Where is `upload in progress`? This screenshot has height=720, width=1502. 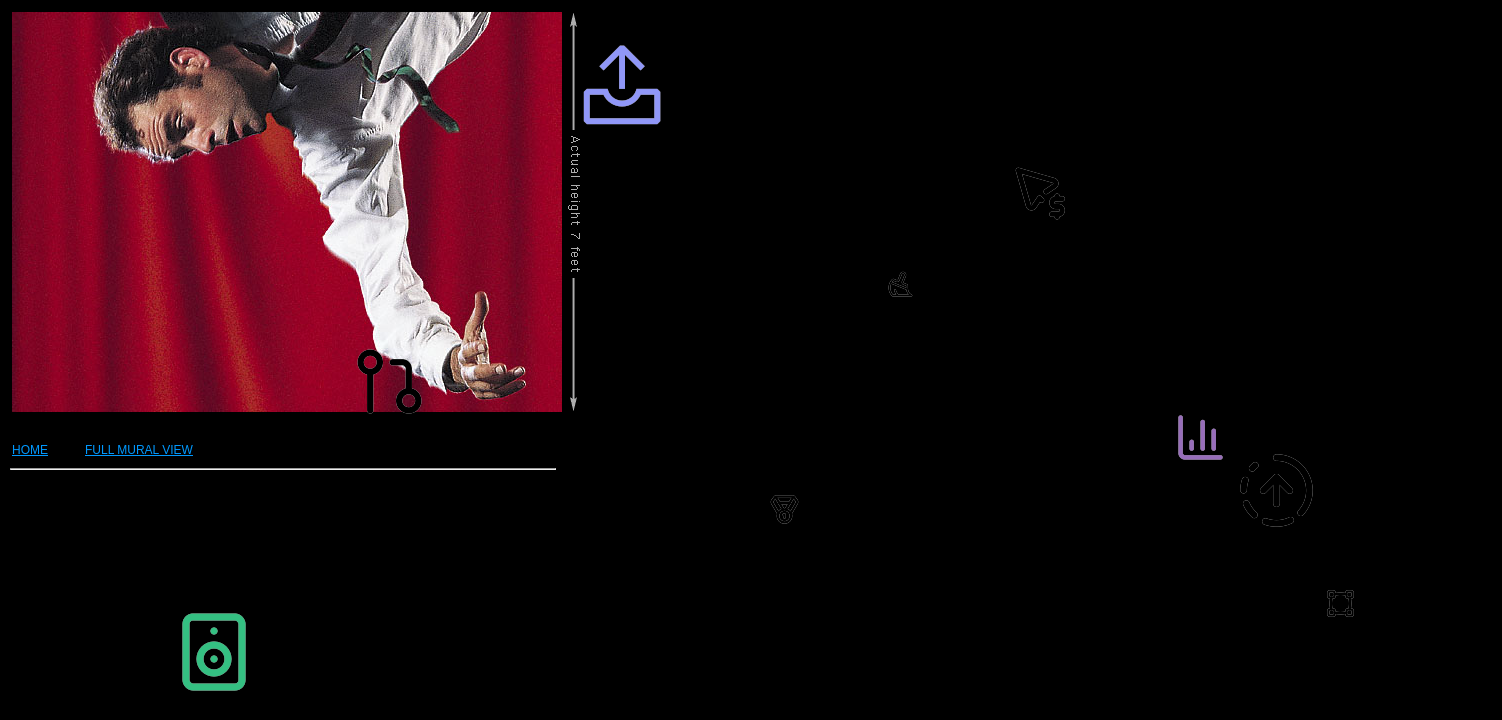 upload in progress is located at coordinates (1276, 490).